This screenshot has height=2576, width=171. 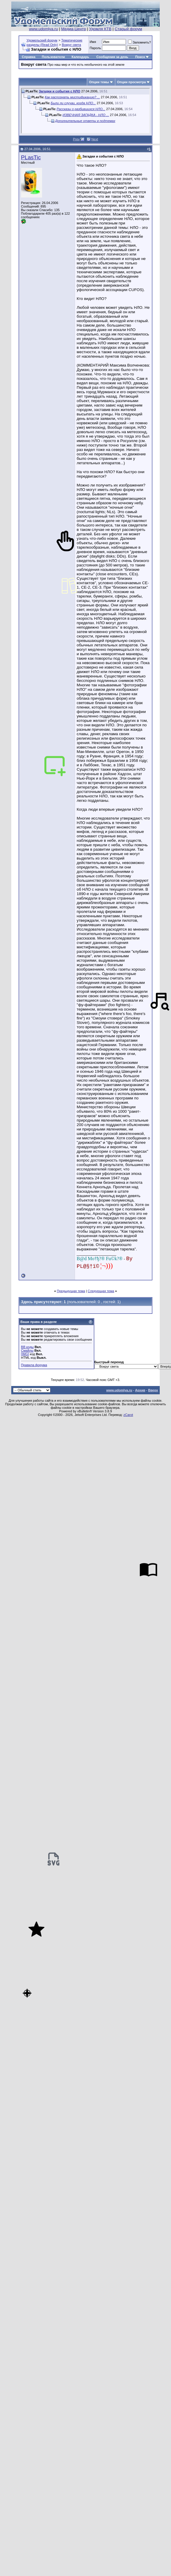 What do you see at coordinates (148, 1569) in the screenshot?
I see `import contacts from address book` at bounding box center [148, 1569].